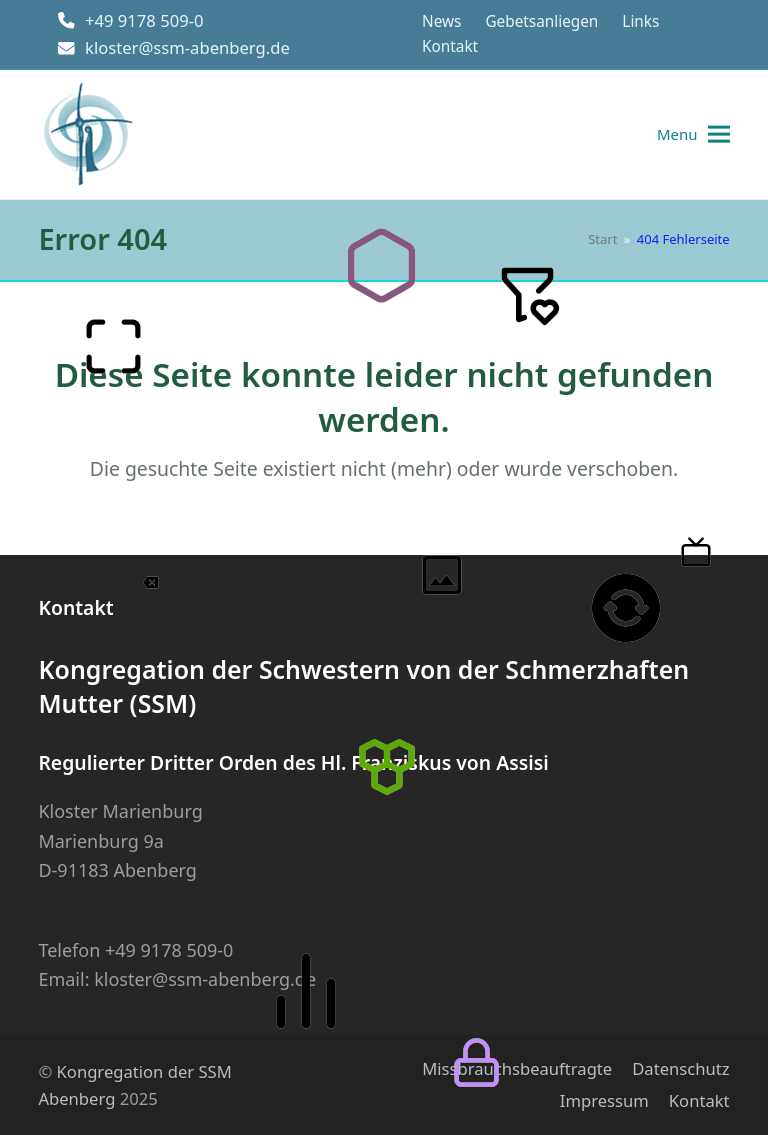 This screenshot has height=1135, width=768. What do you see at coordinates (476, 1062) in the screenshot?
I see `lock or secure this item` at bounding box center [476, 1062].